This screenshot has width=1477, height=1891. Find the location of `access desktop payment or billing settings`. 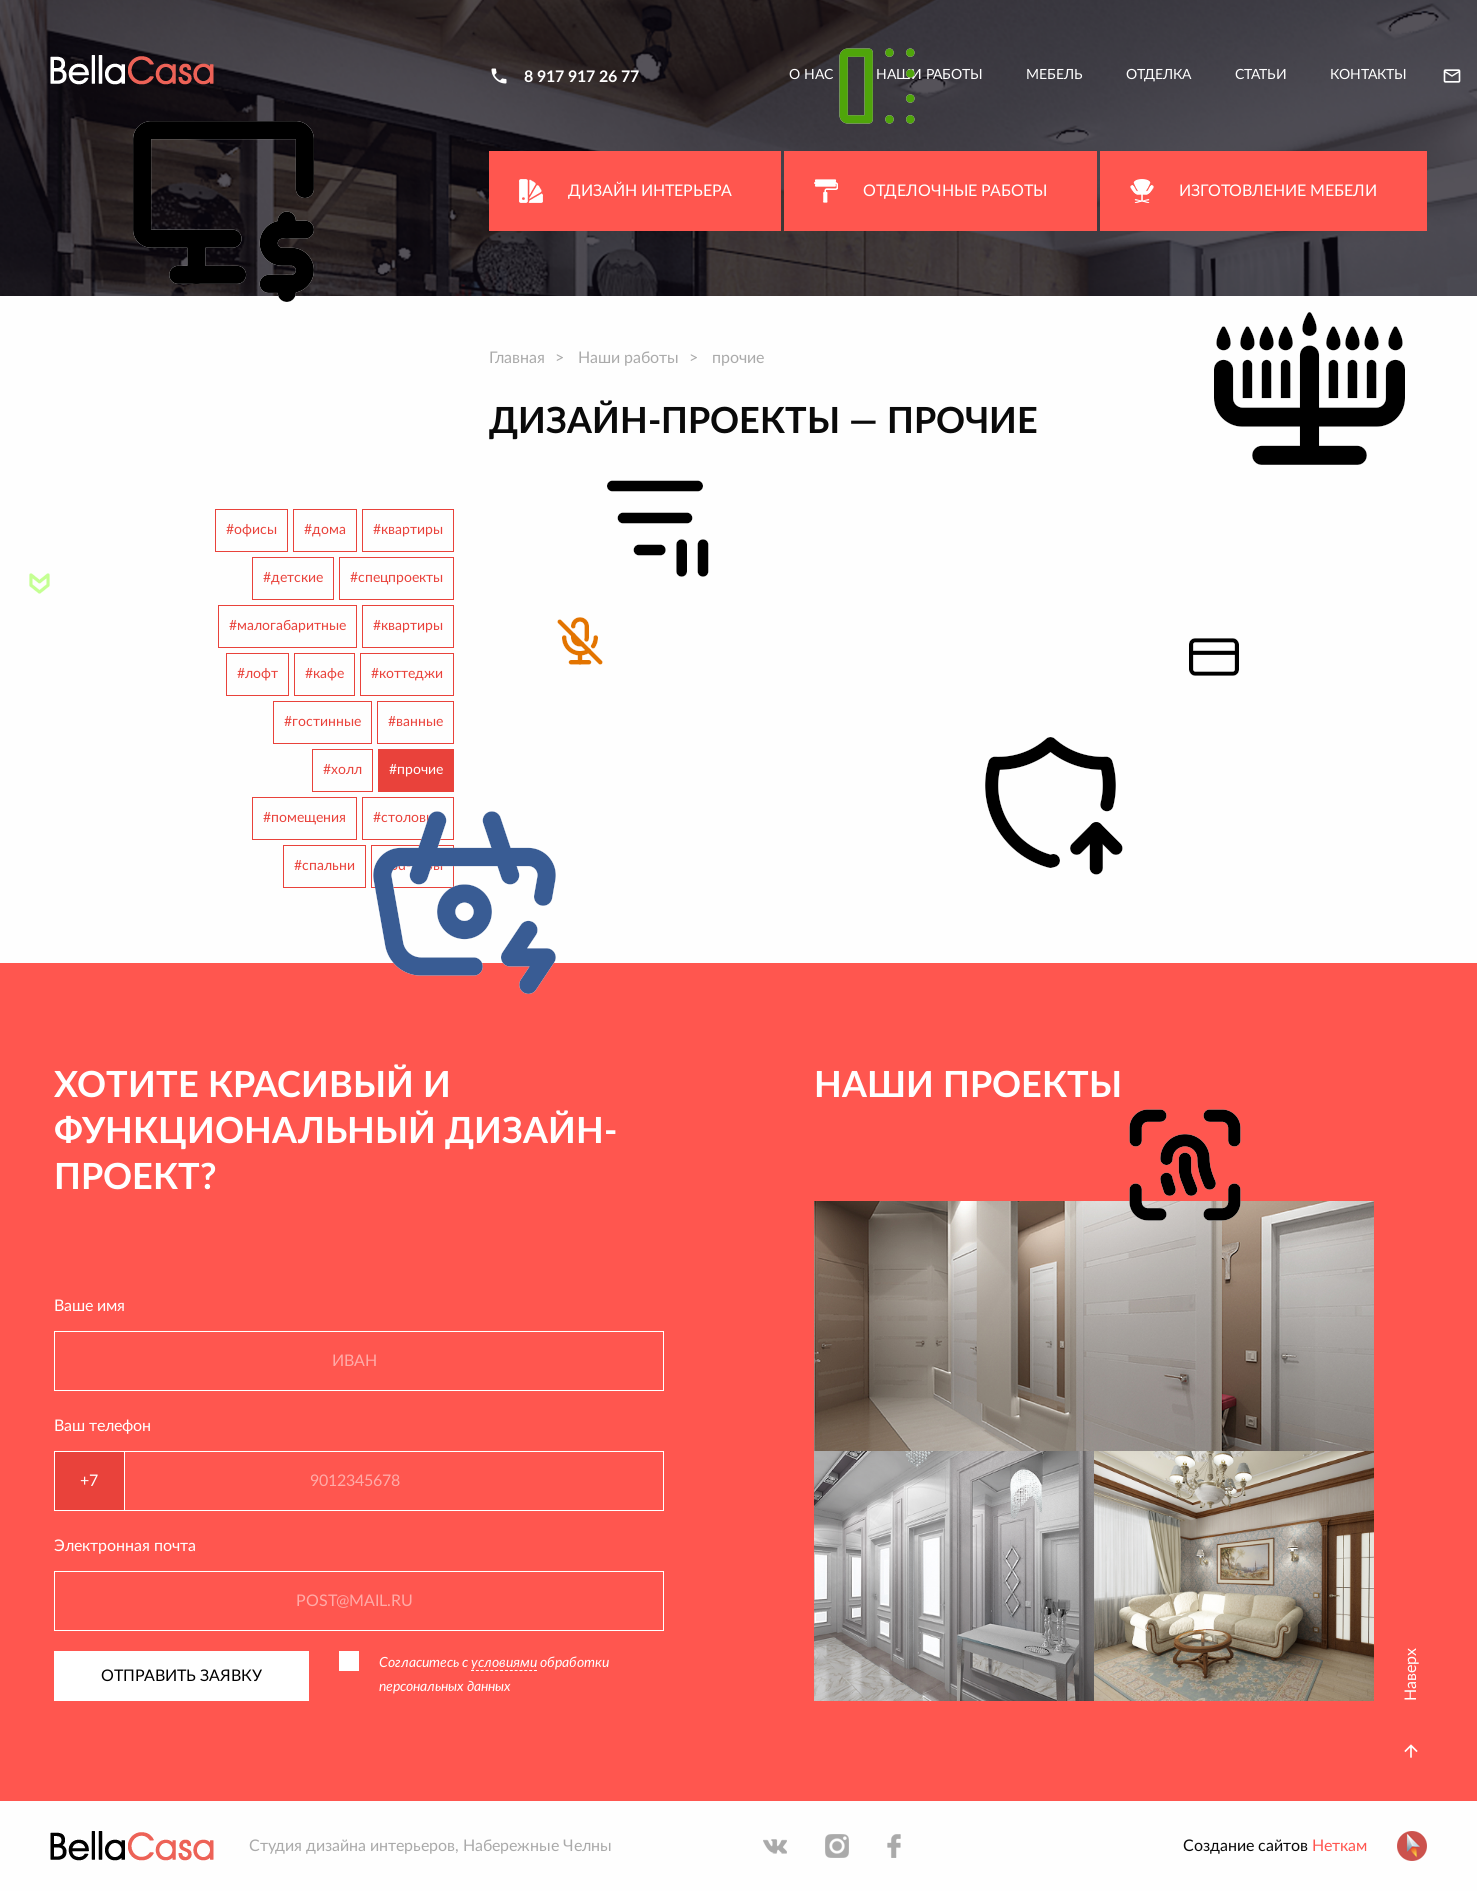

access desktop payment or billing settings is located at coordinates (223, 202).